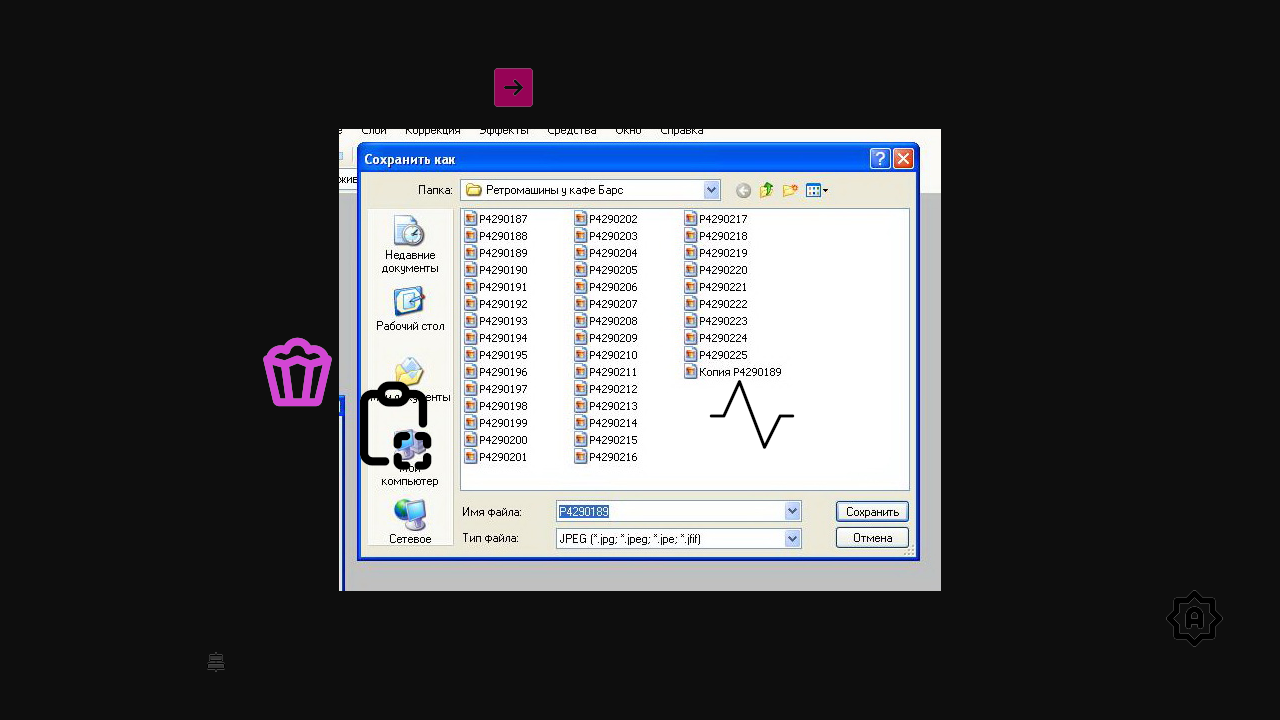 The image size is (1280, 720). What do you see at coordinates (513, 87) in the screenshot?
I see `navigate to the next item or screen` at bounding box center [513, 87].